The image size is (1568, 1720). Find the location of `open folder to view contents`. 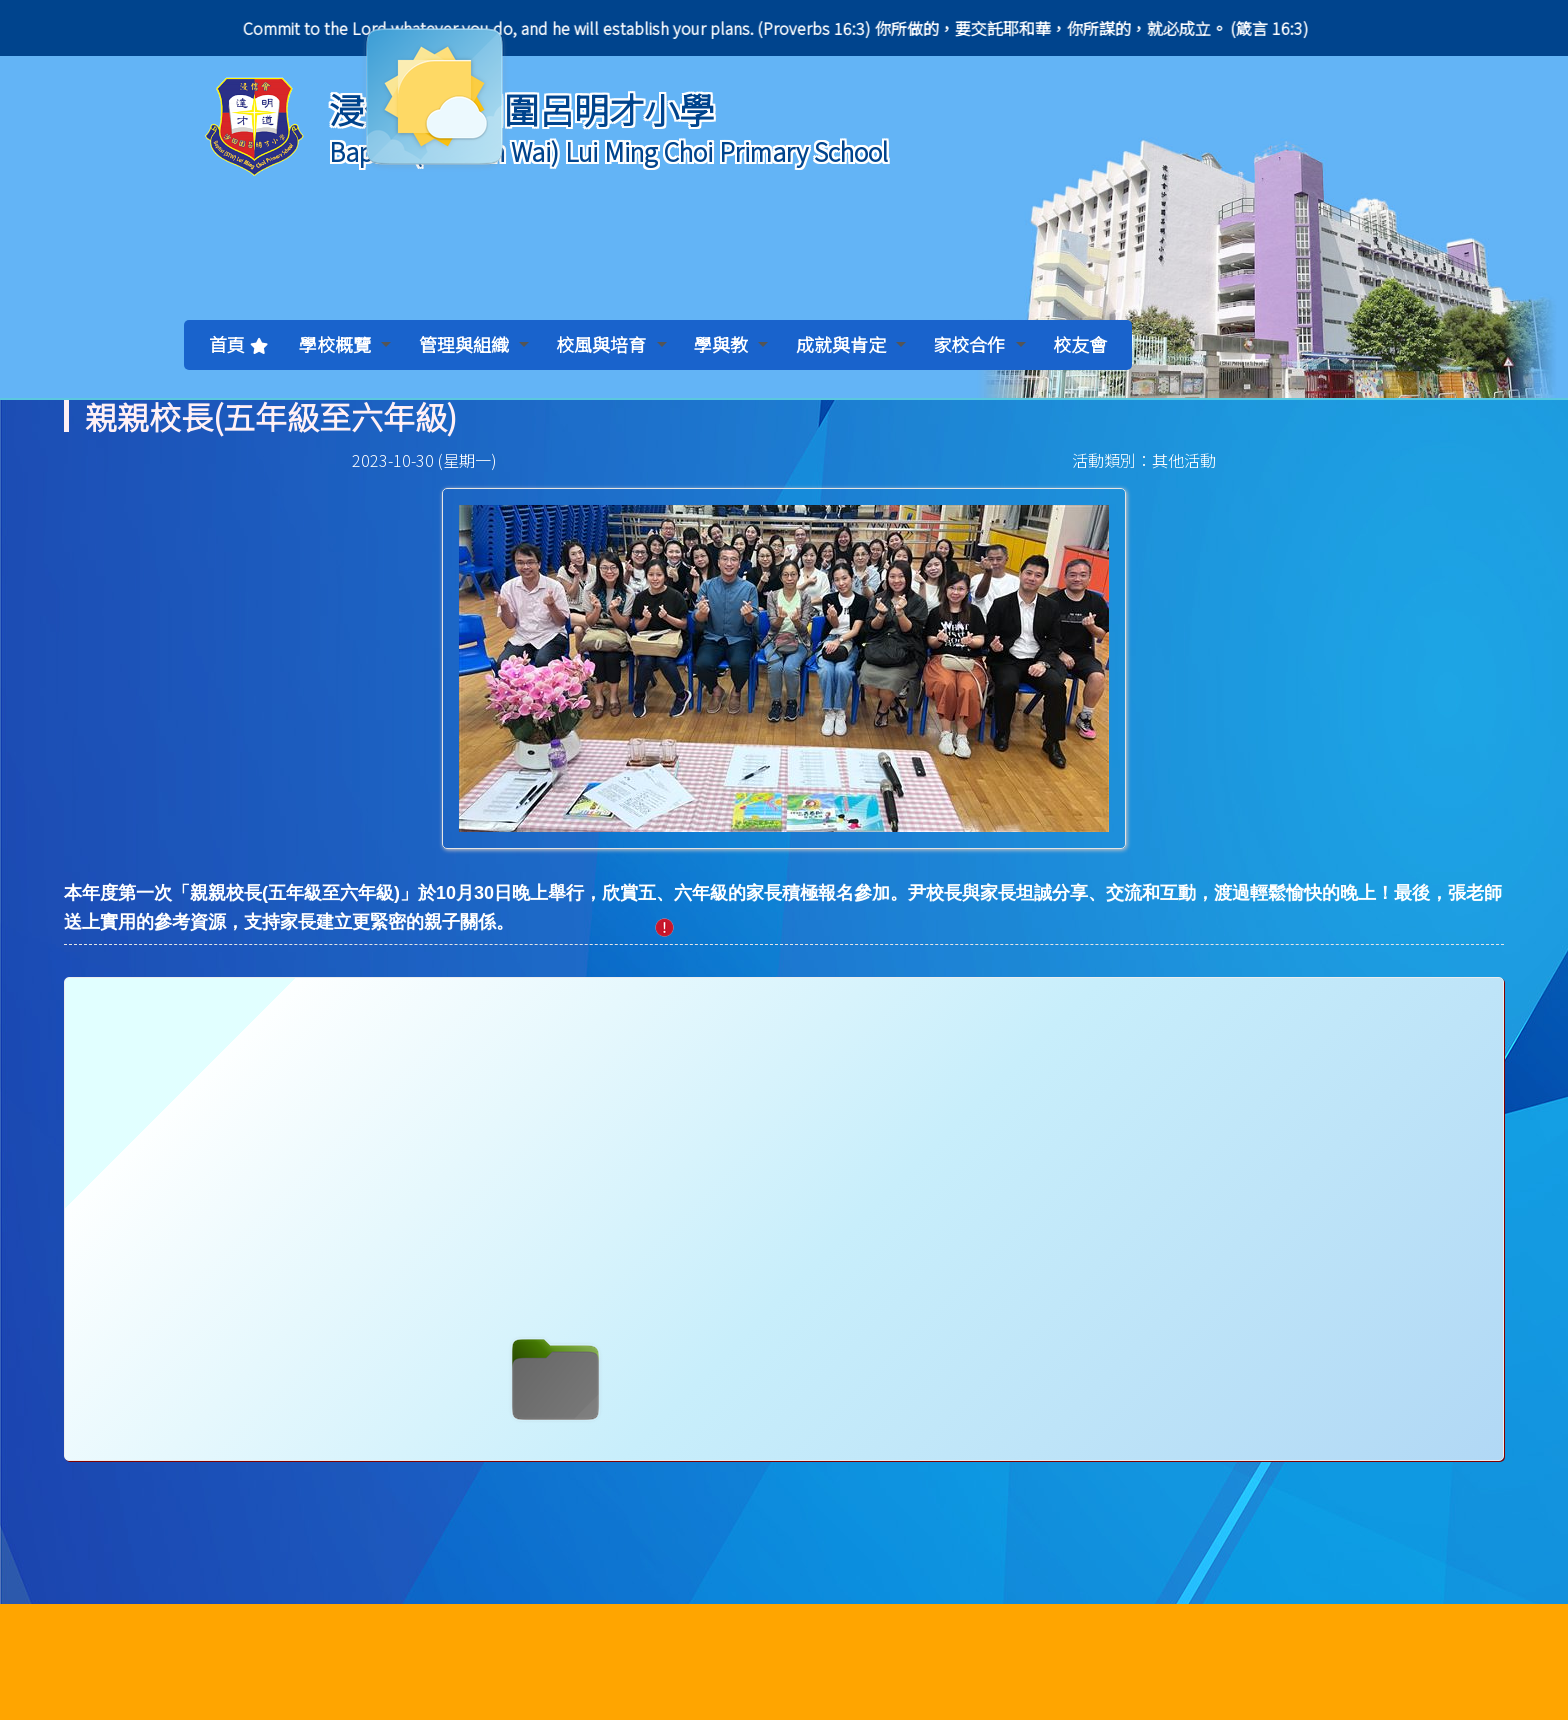

open folder to view contents is located at coordinates (555, 1379).